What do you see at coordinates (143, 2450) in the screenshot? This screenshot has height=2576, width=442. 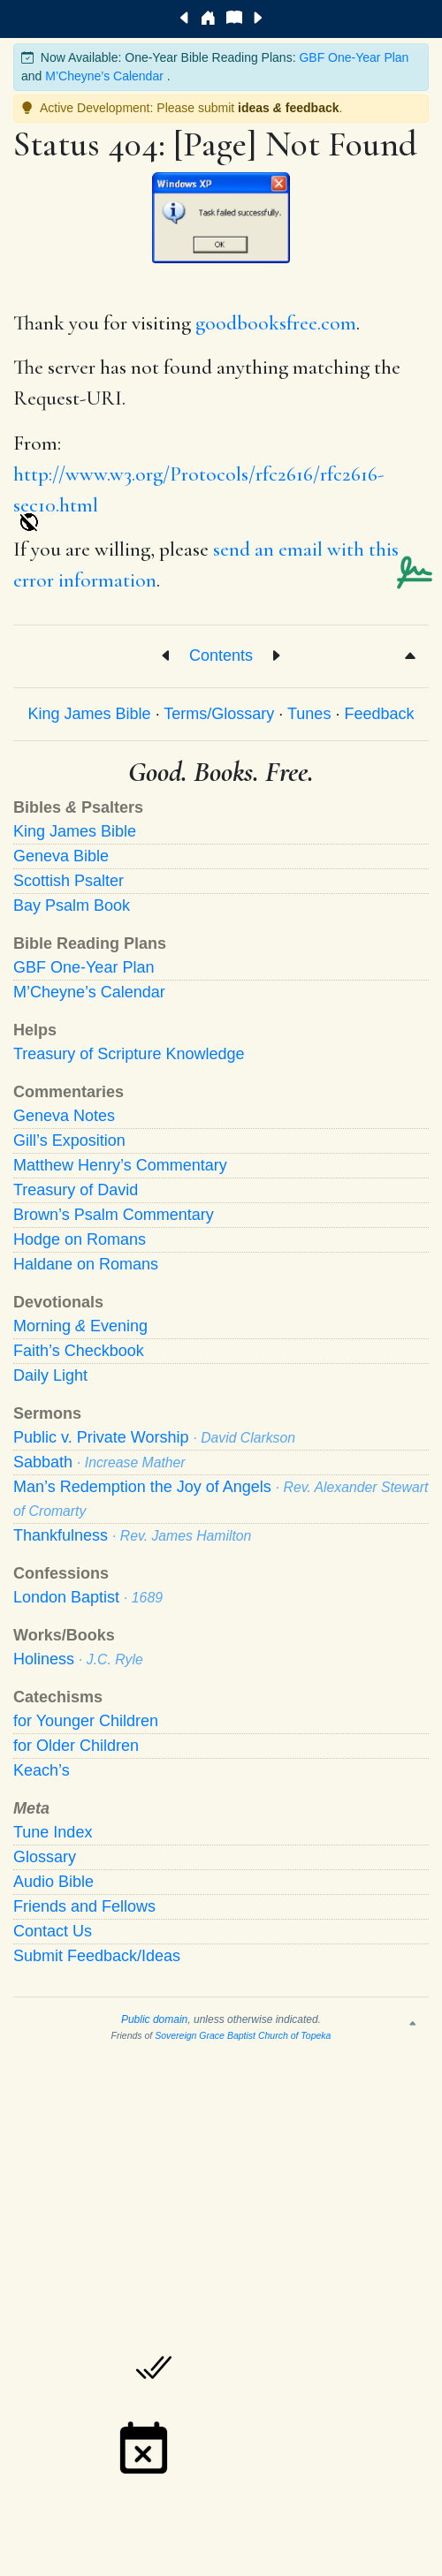 I see `a cancelled or unavailable calendar event` at bounding box center [143, 2450].